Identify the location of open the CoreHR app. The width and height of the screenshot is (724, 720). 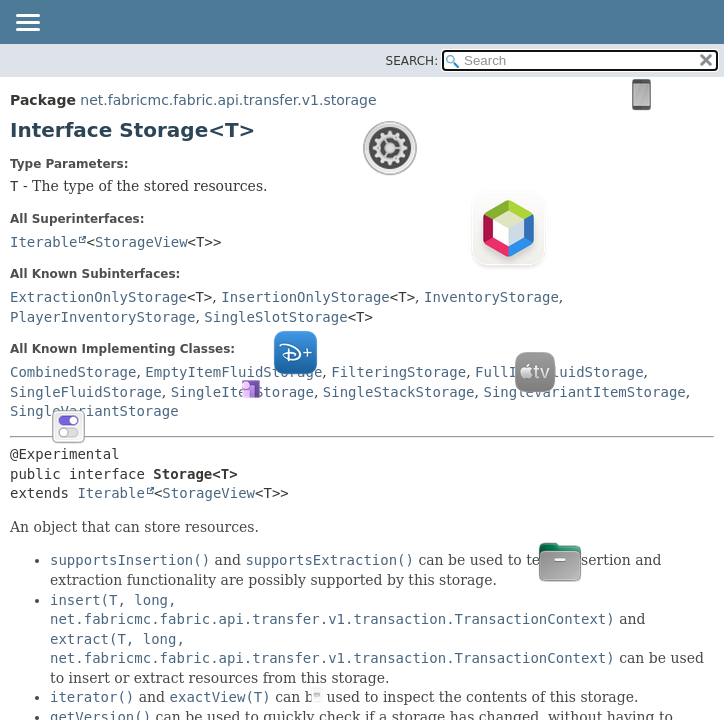
(251, 389).